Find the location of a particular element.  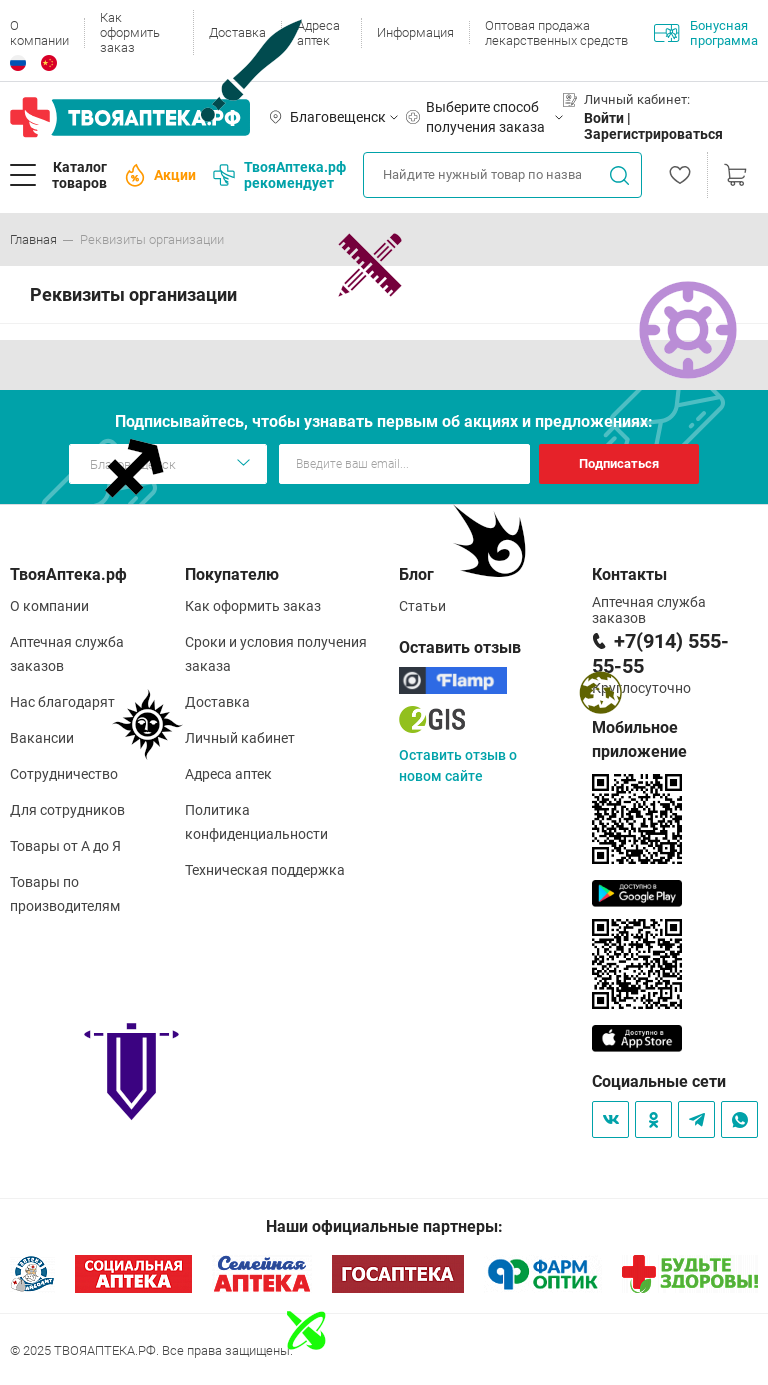

decorative sun emblem for fantasy or medieval-themed game interface is located at coordinates (147, 724).